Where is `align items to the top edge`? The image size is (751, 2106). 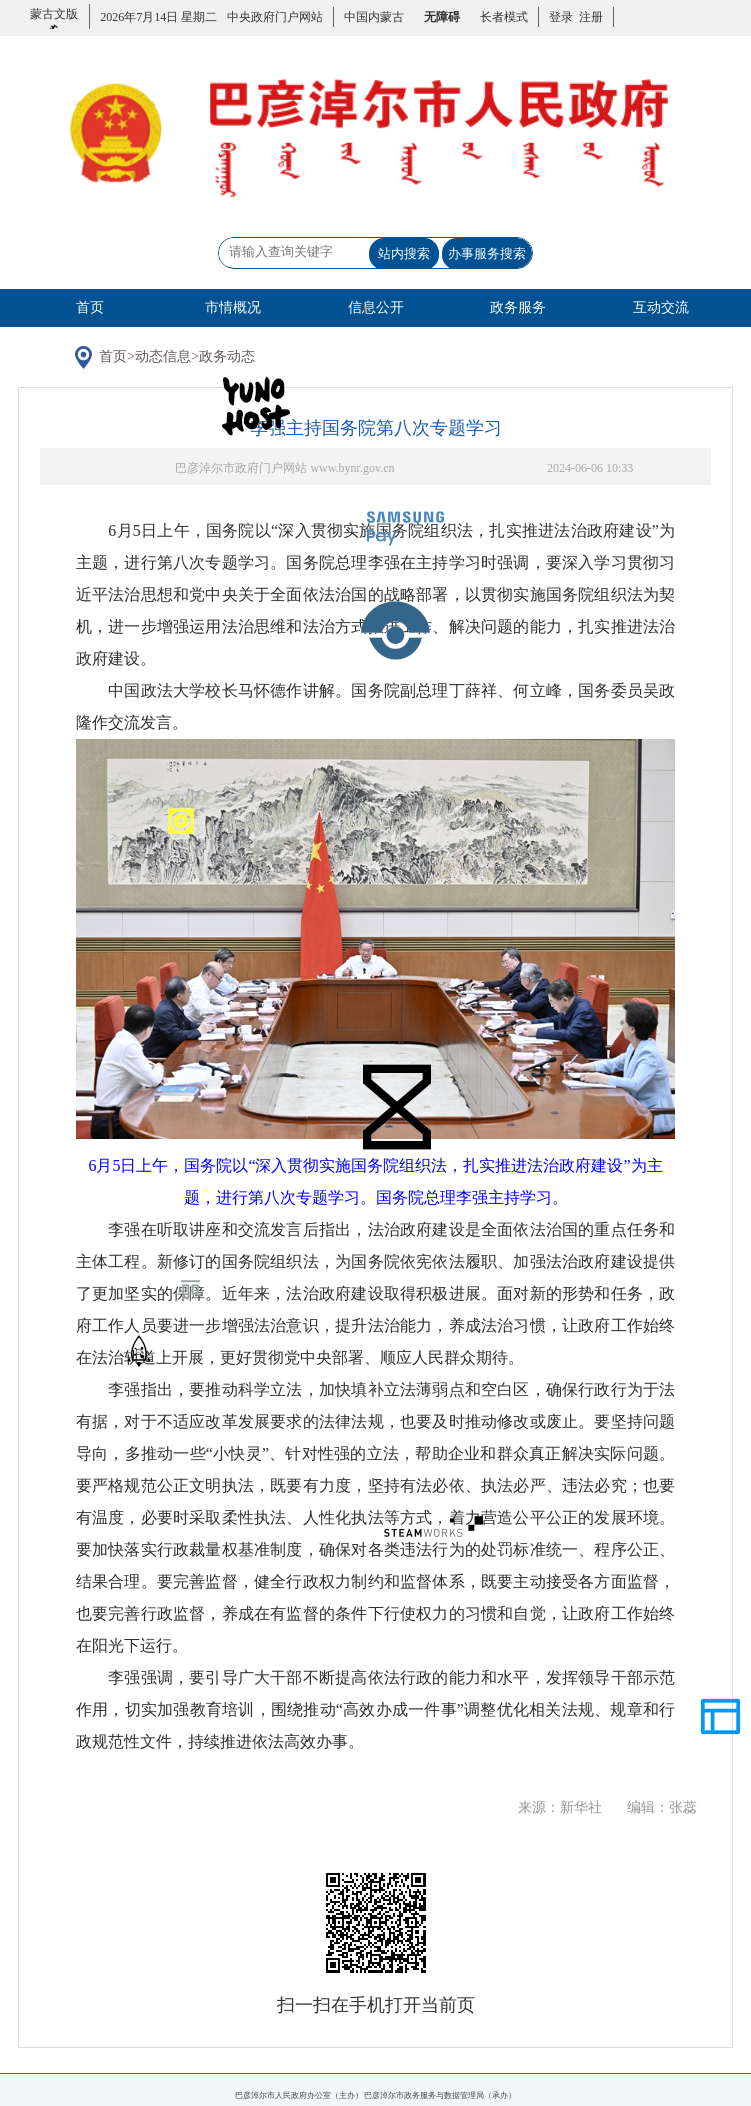
align items to the top edge is located at coordinates (190, 1289).